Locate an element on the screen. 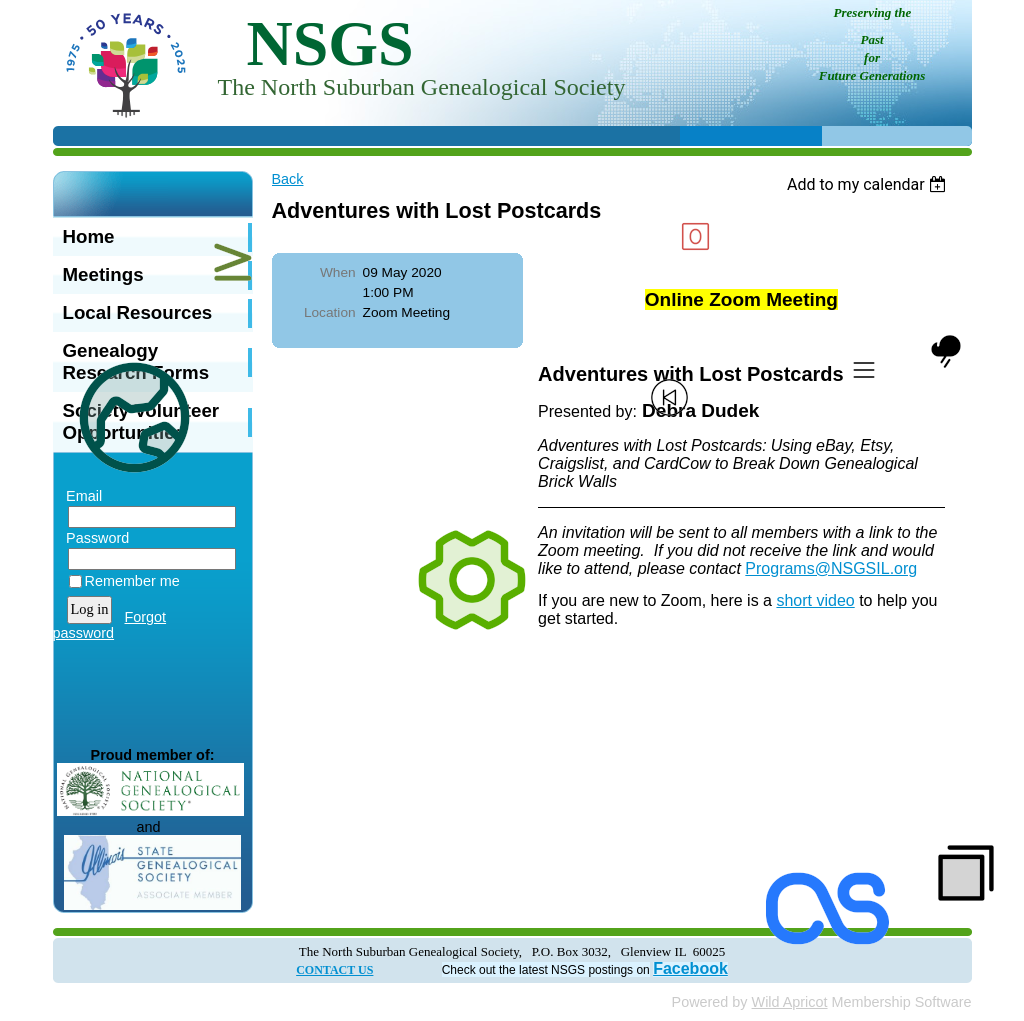 This screenshot has width=1024, height=1021. copy content to clipboard is located at coordinates (966, 873).